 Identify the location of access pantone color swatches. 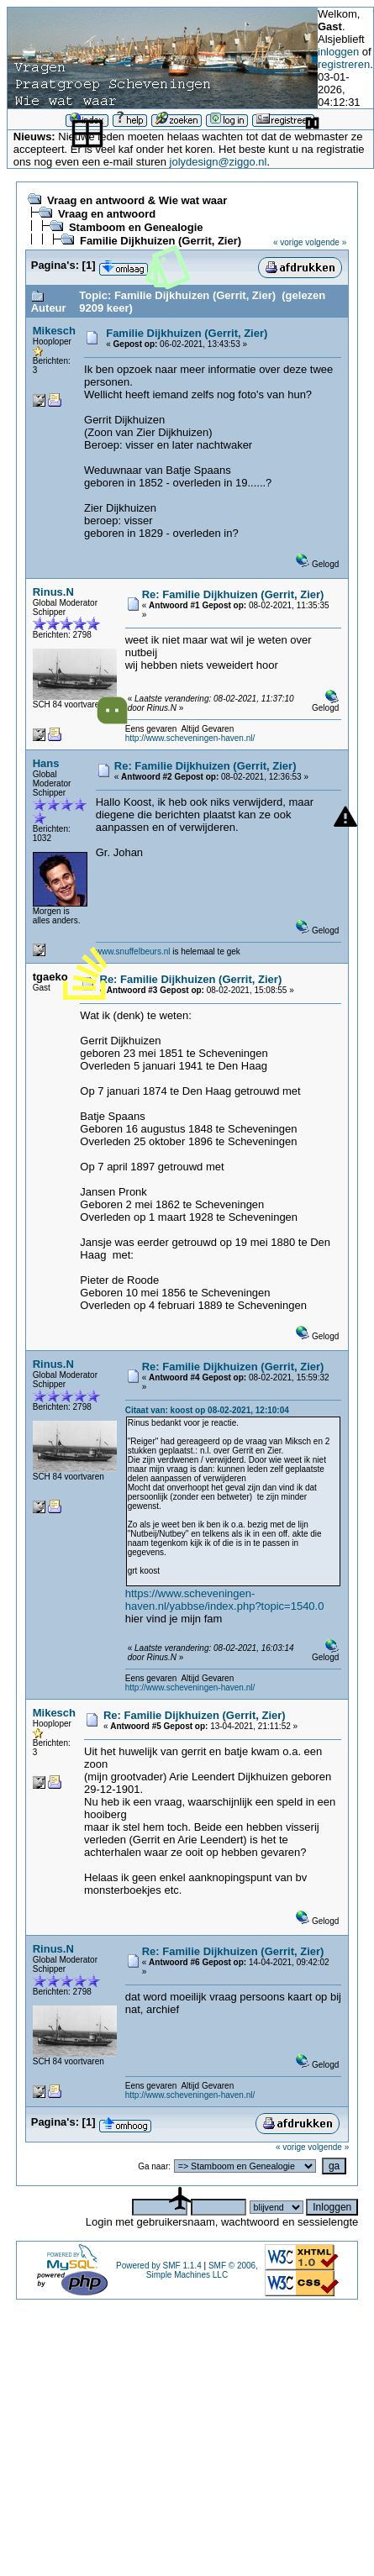
(167, 267).